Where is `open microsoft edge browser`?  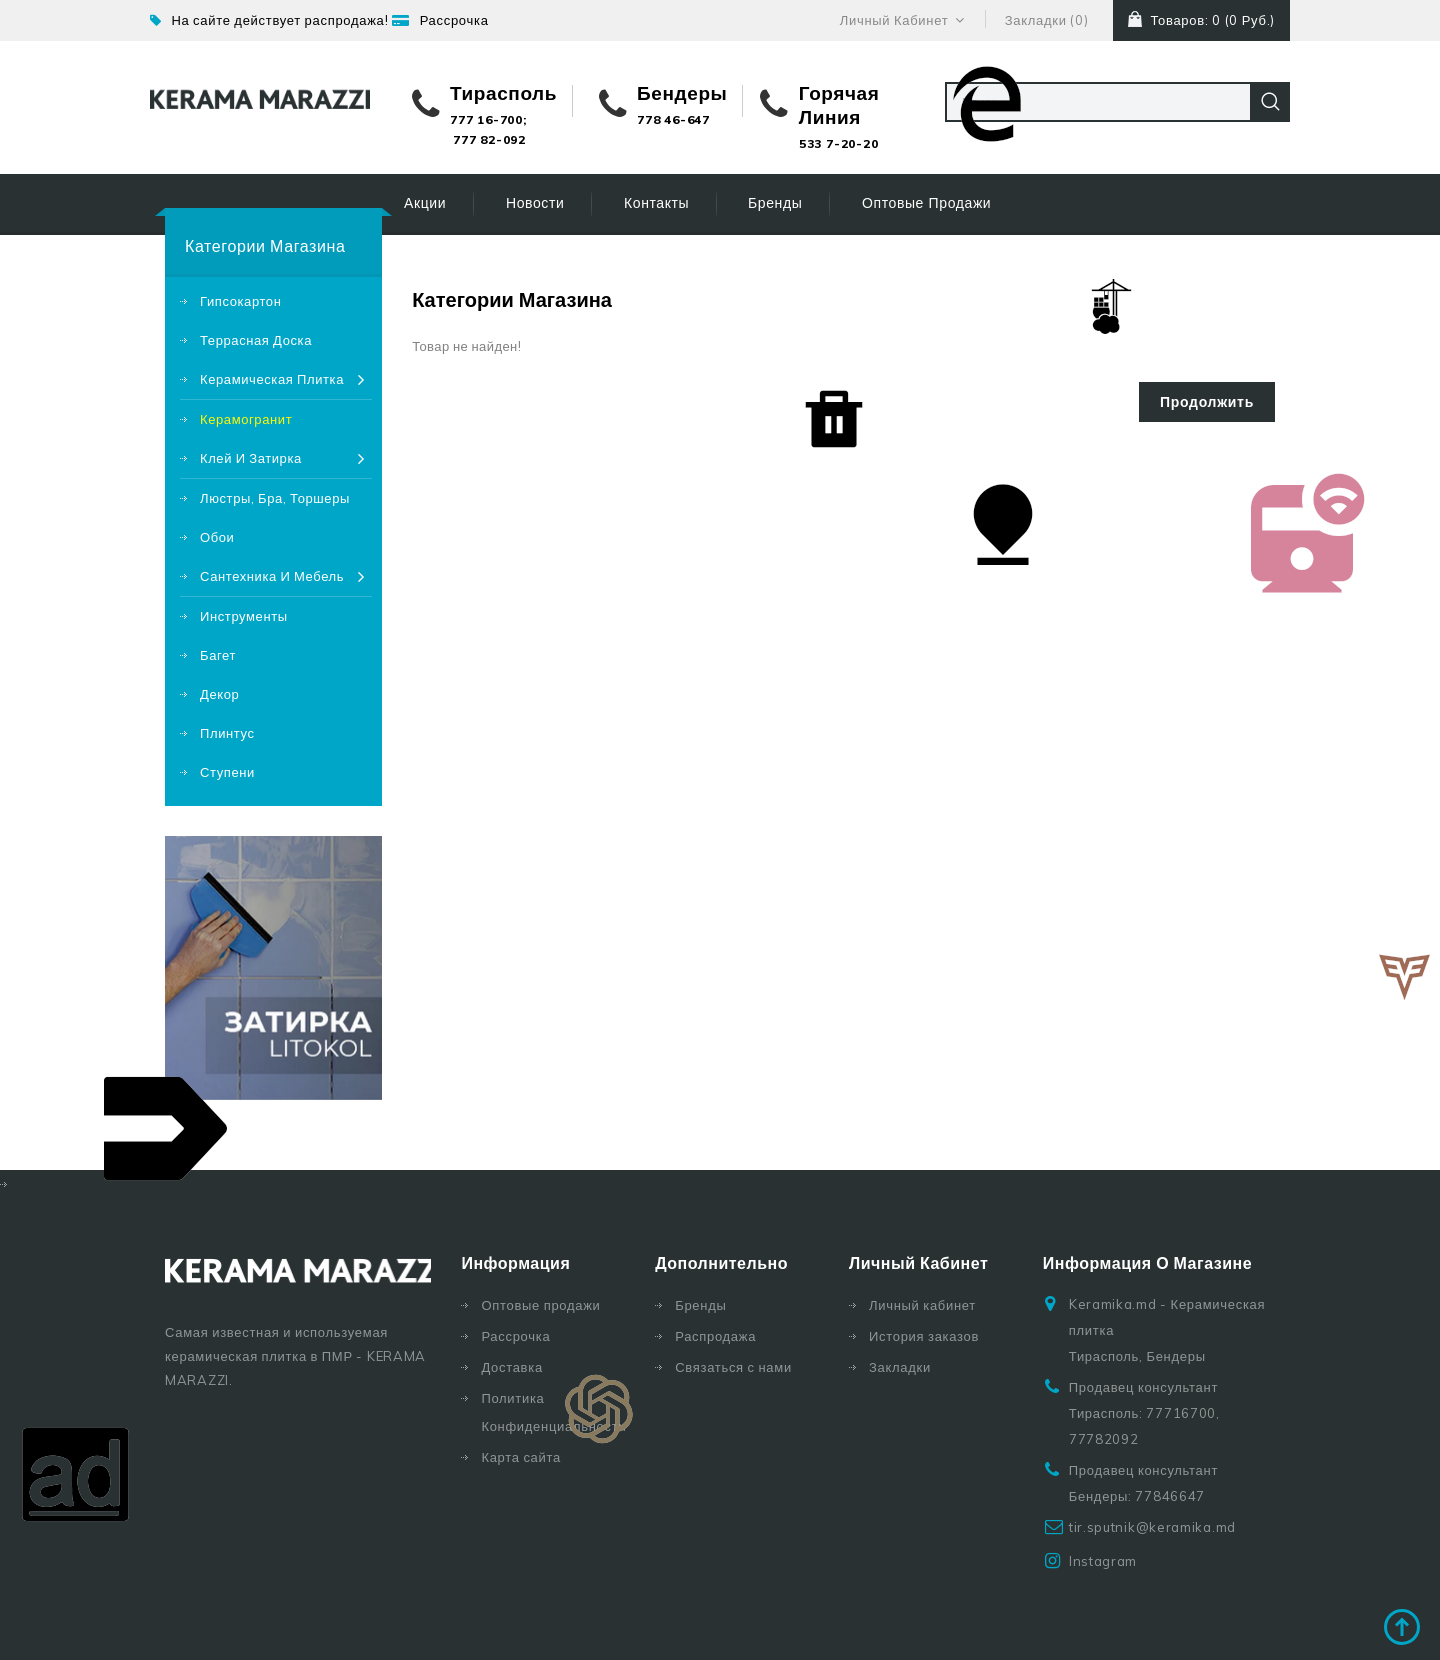
open microsoft edge browser is located at coordinates (987, 104).